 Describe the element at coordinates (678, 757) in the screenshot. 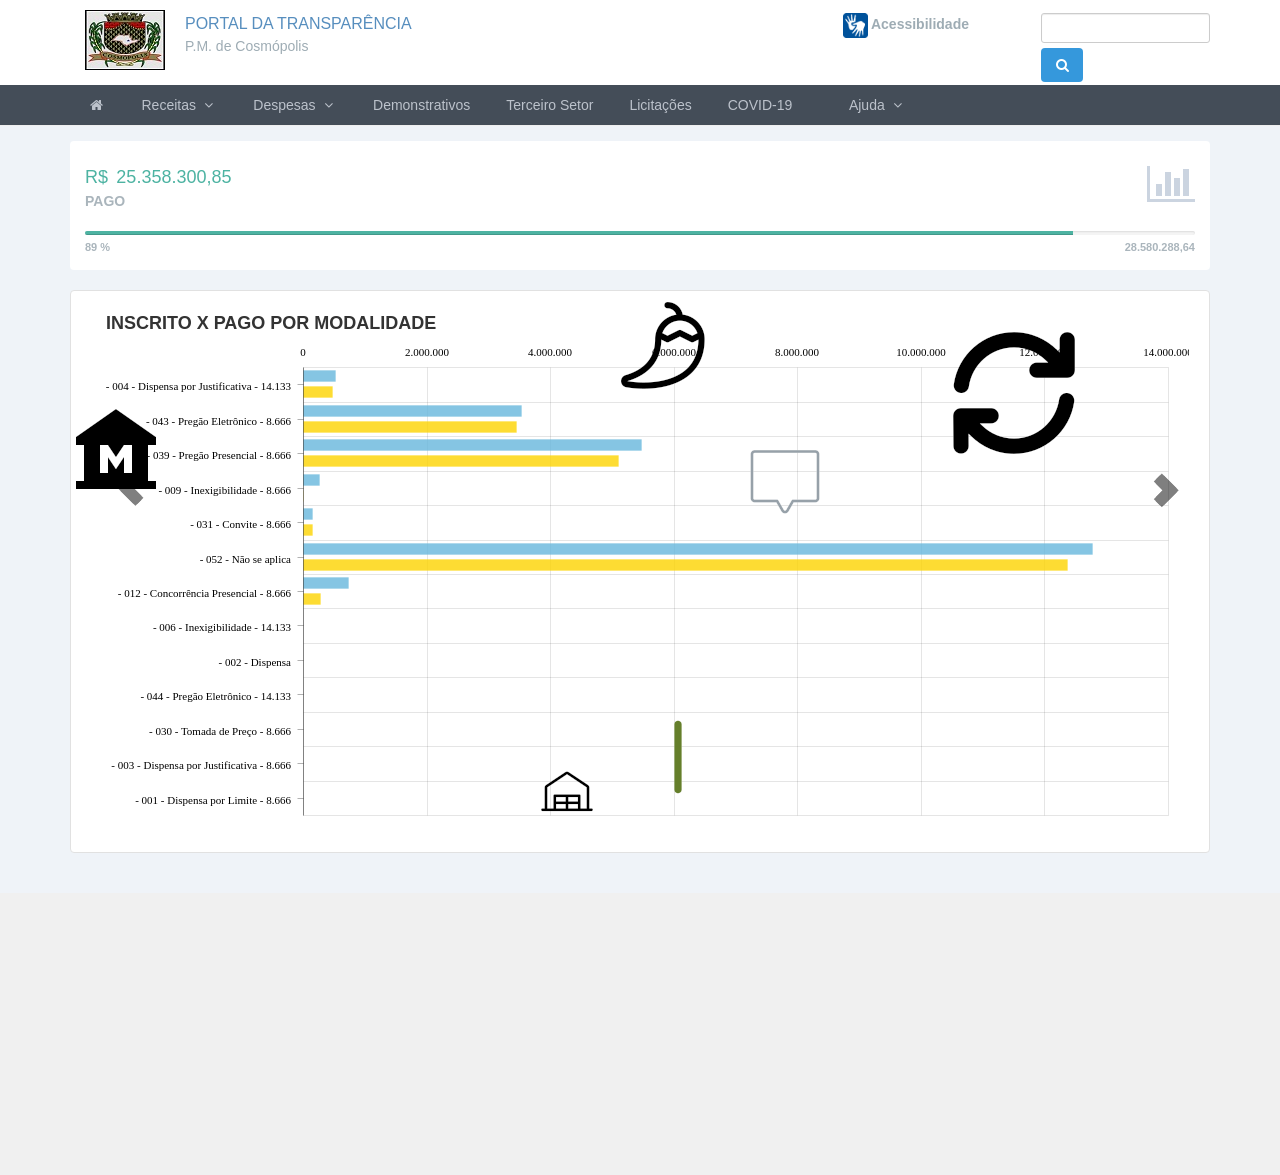

I see `vertical divider or separator between UI elements` at that location.